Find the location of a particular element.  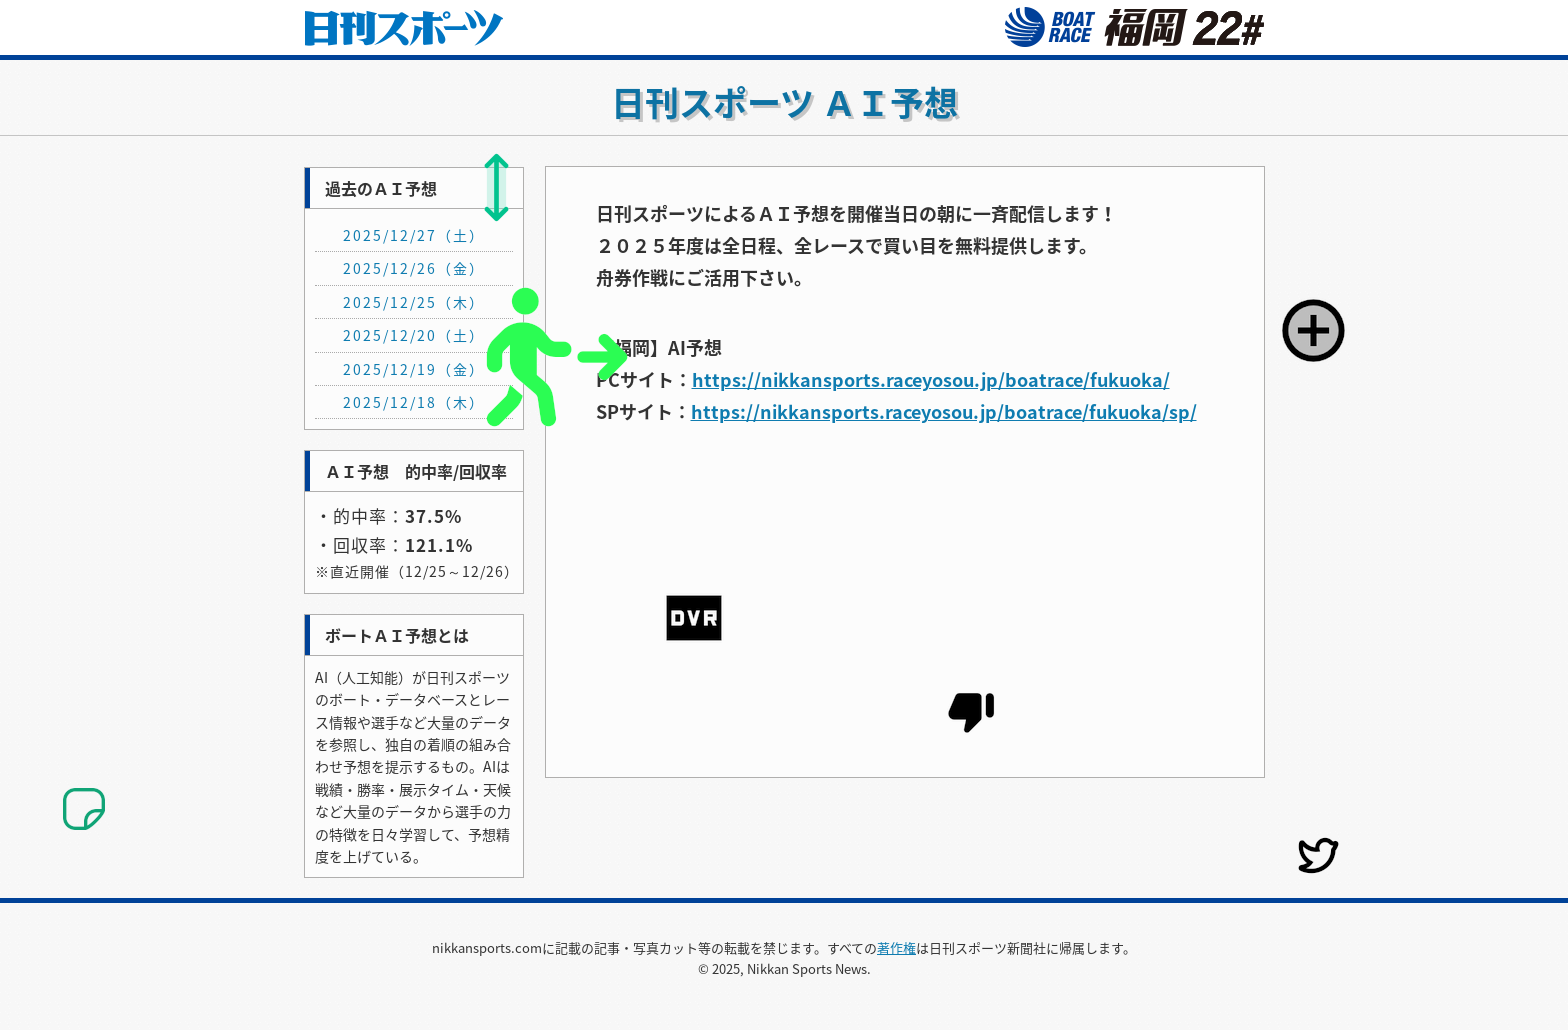

dislike or downvote content is located at coordinates (971, 711).